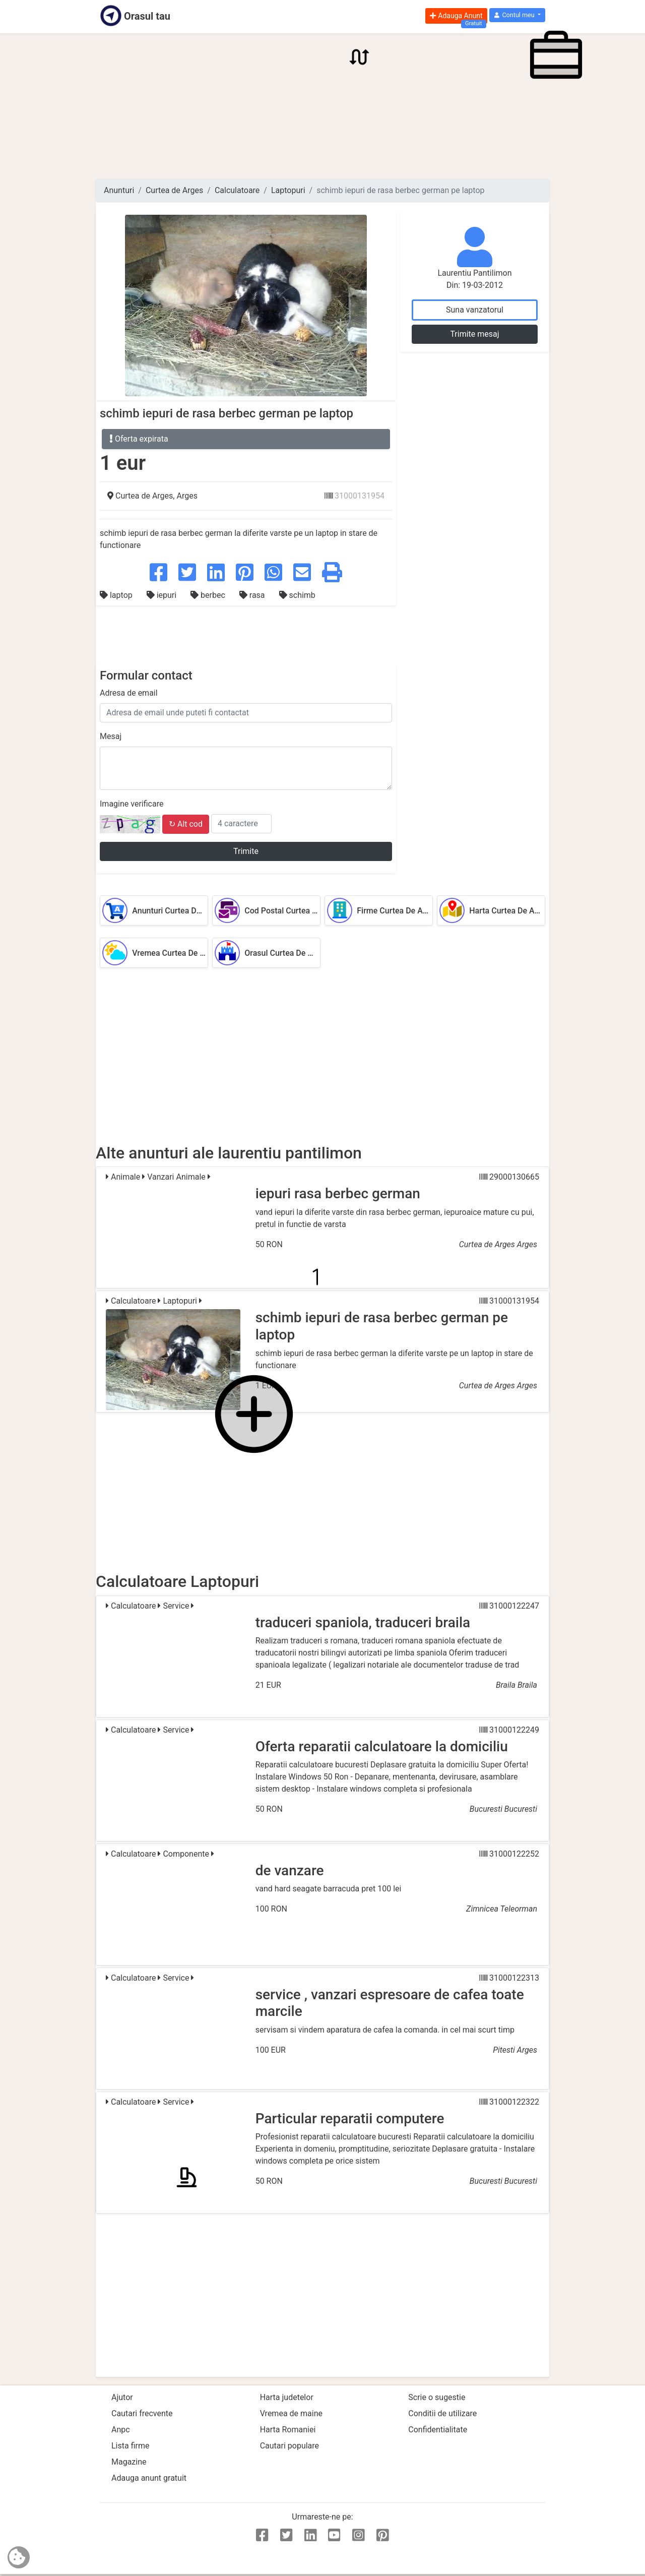 This screenshot has height=2576, width=645. What do you see at coordinates (556, 56) in the screenshot?
I see `access work documents or business tools` at bounding box center [556, 56].